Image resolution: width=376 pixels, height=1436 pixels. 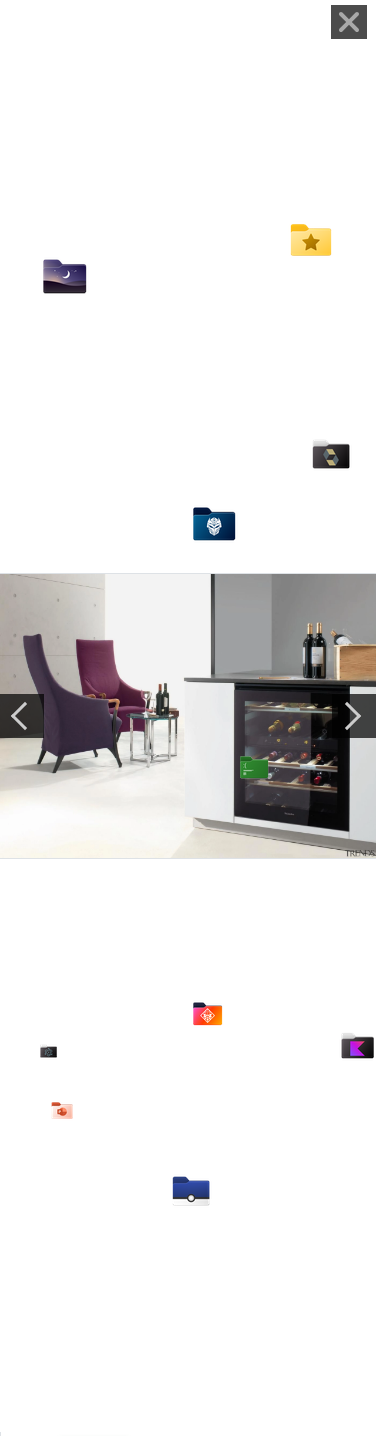 What do you see at coordinates (254, 768) in the screenshot?
I see `folder containing windows insider or beta system files` at bounding box center [254, 768].